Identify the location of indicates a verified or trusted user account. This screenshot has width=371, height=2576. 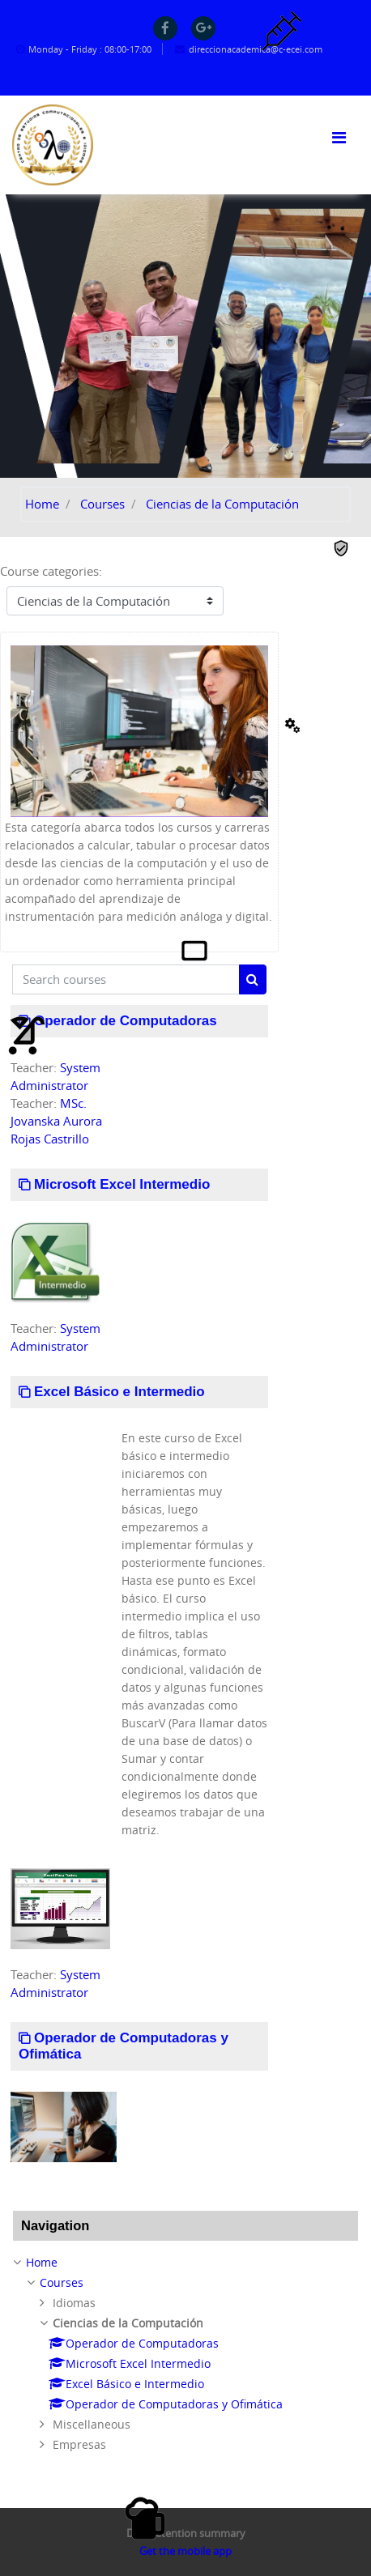
(341, 548).